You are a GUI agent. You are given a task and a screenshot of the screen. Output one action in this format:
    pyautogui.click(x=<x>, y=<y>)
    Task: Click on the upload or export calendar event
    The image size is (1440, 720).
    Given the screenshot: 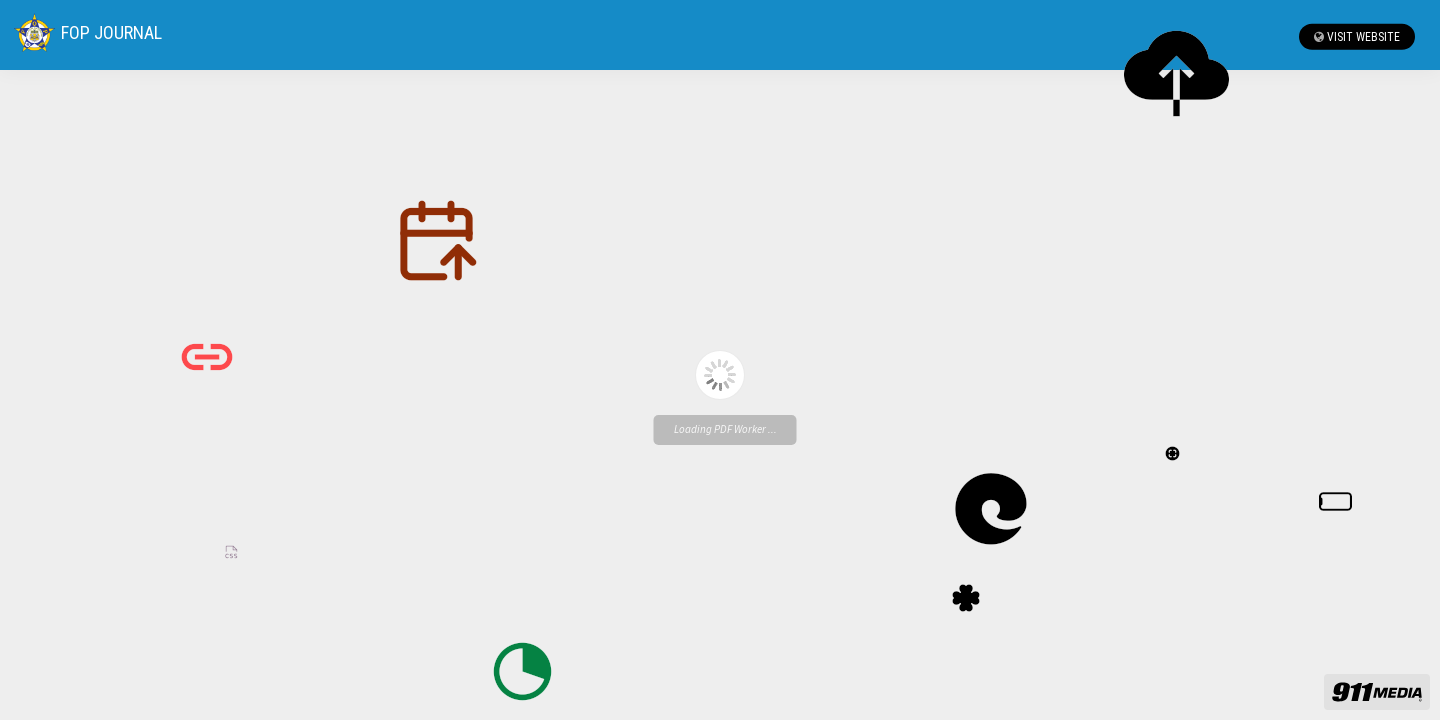 What is the action you would take?
    pyautogui.click(x=436, y=240)
    